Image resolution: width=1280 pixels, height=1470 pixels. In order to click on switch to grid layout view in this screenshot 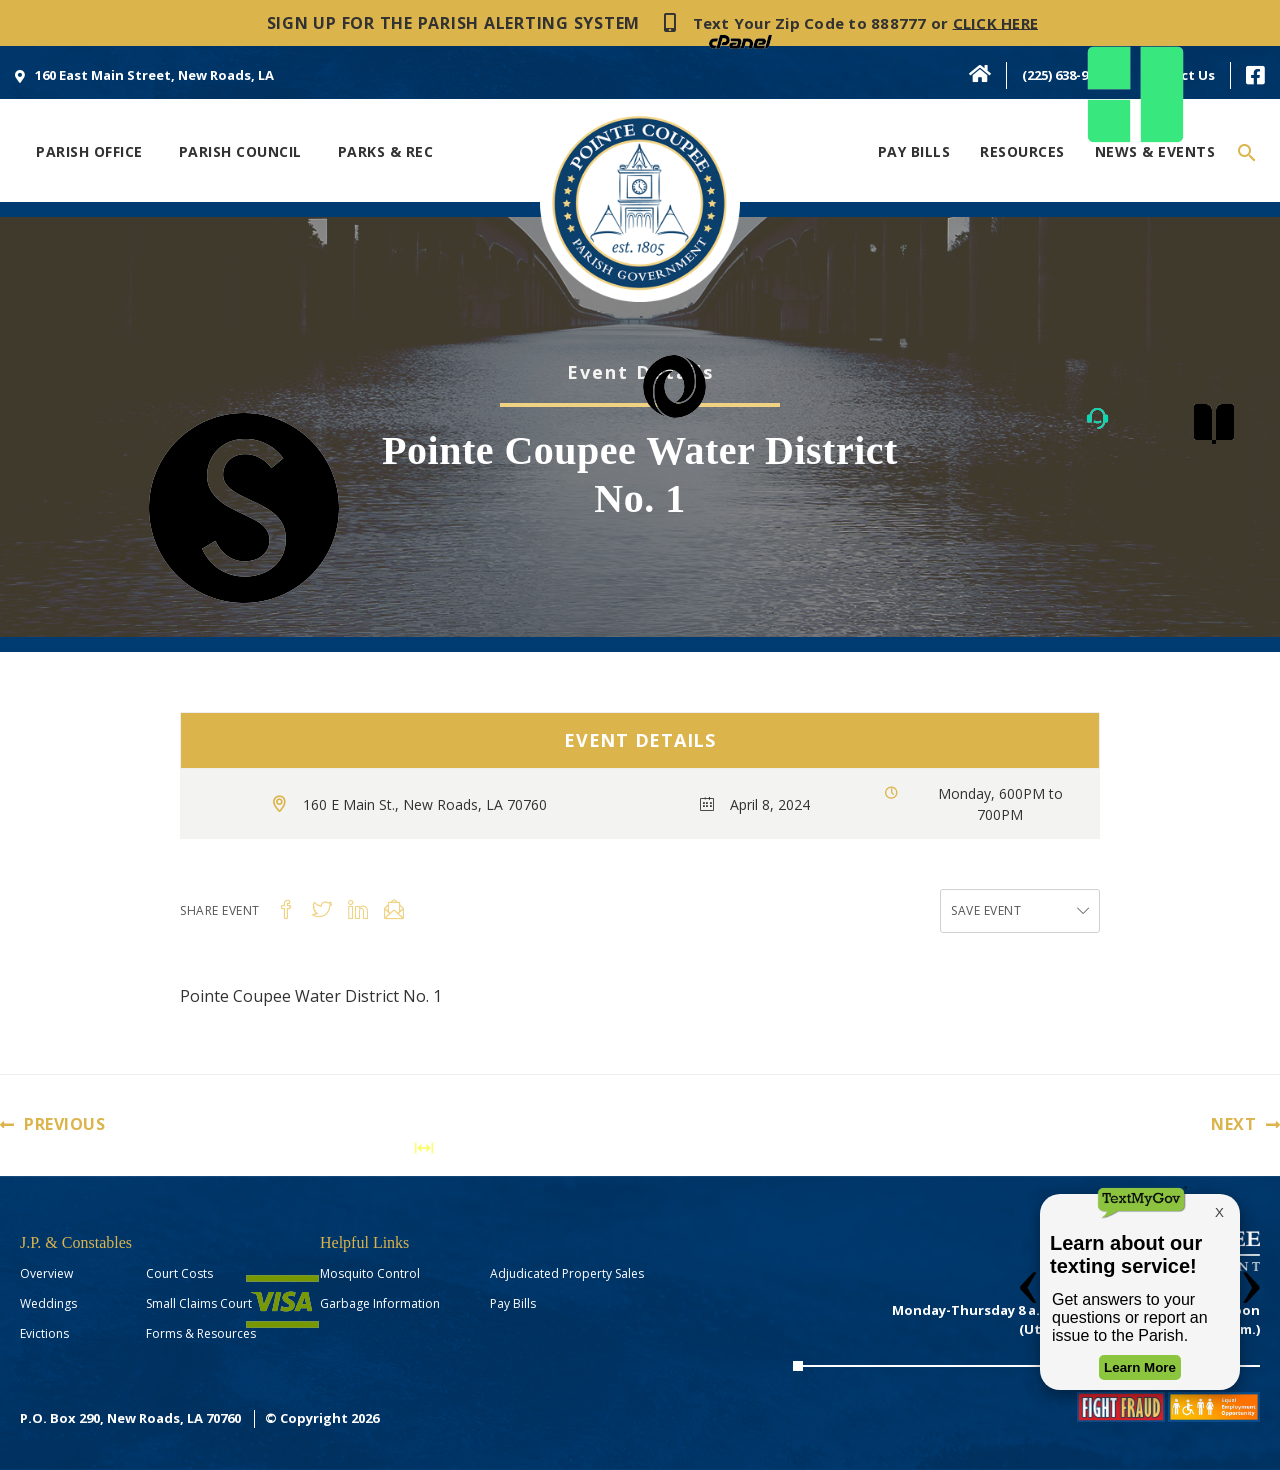, I will do `click(1135, 94)`.